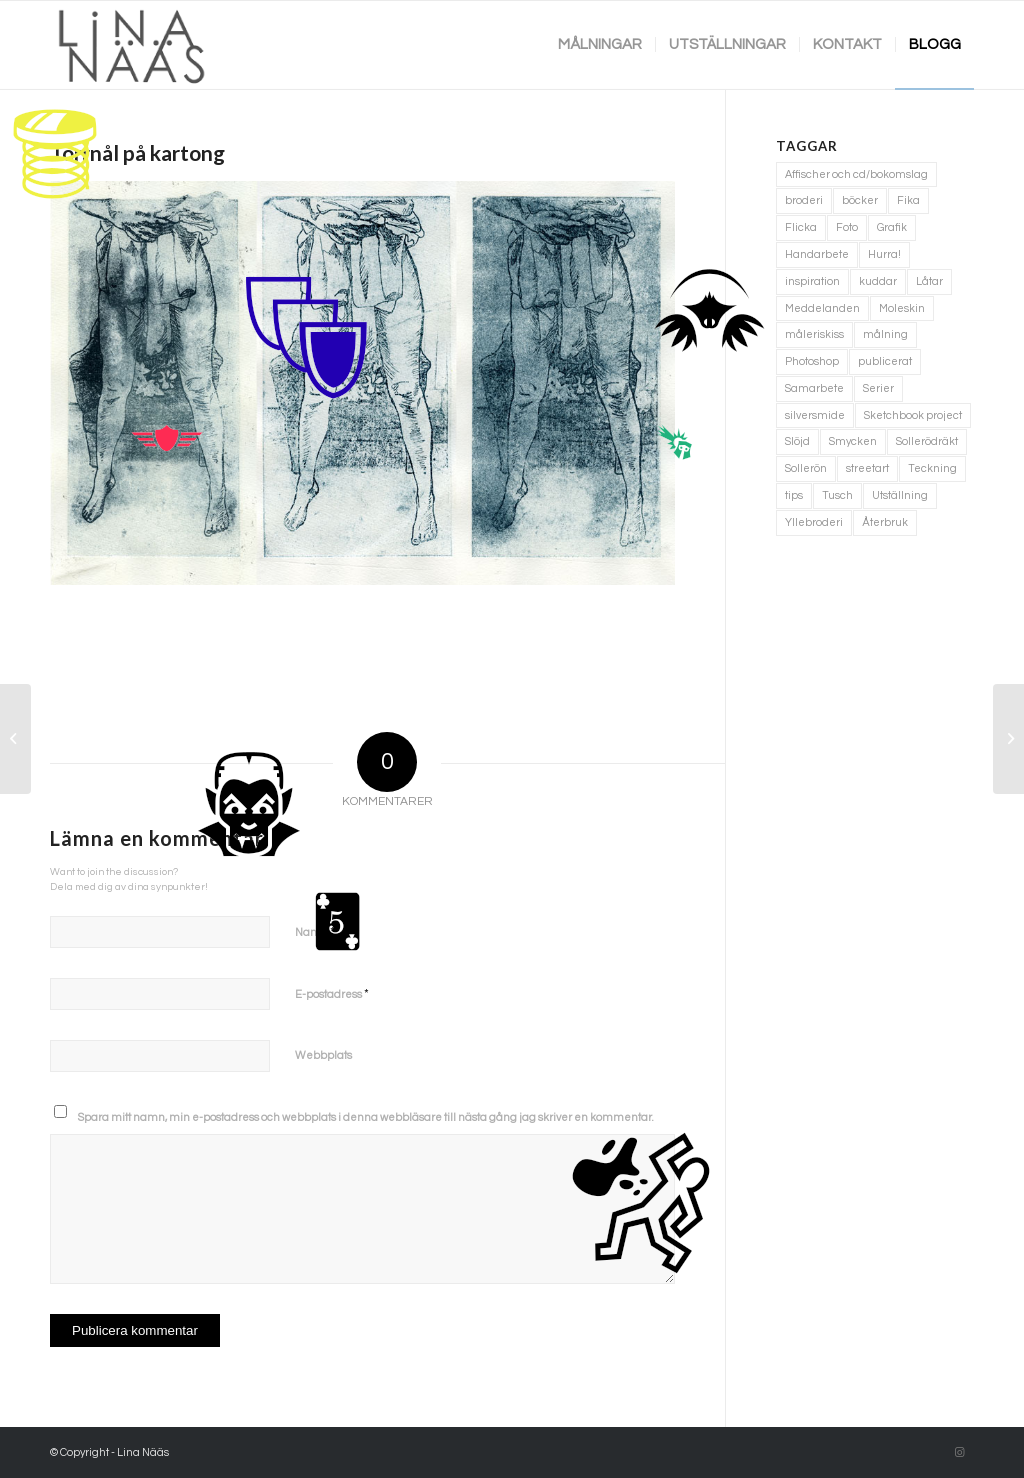 The height and width of the screenshot is (1478, 1024). I want to click on indicates a crime scene or murder mystery game element, so click(641, 1203).